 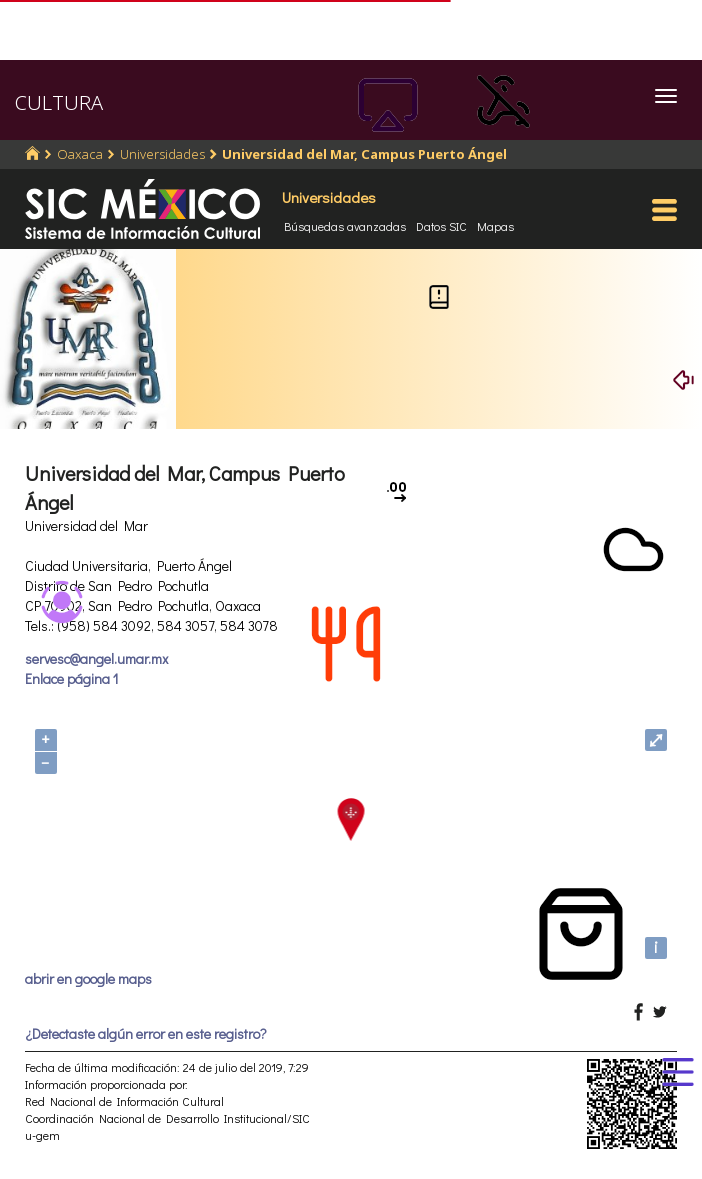 What do you see at coordinates (678, 1072) in the screenshot?
I see `open navigation menu` at bounding box center [678, 1072].